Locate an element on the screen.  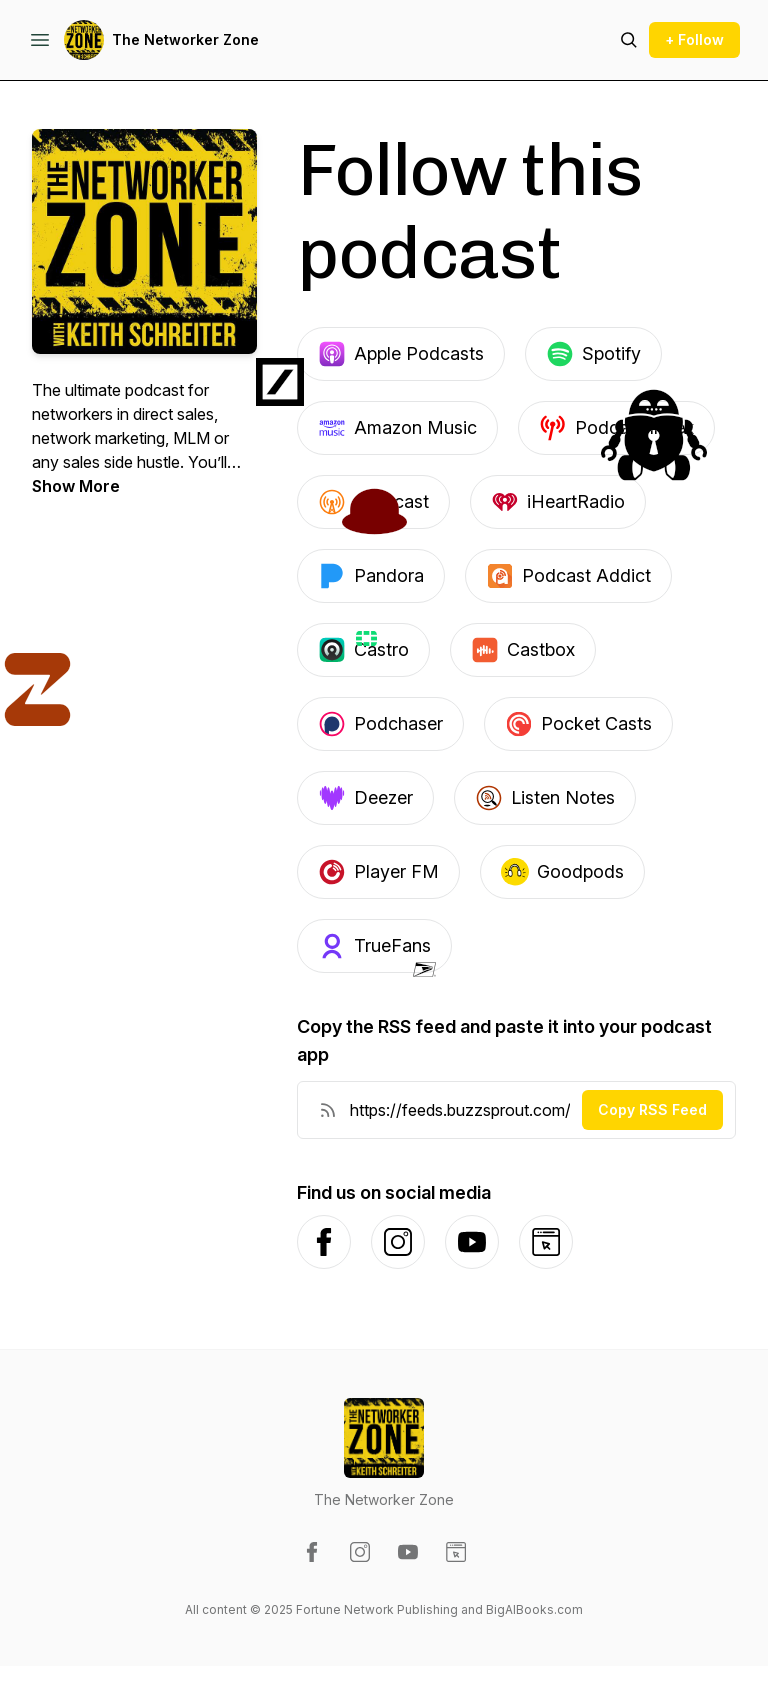
access USPS shipping and tracking services is located at coordinates (424, 969).